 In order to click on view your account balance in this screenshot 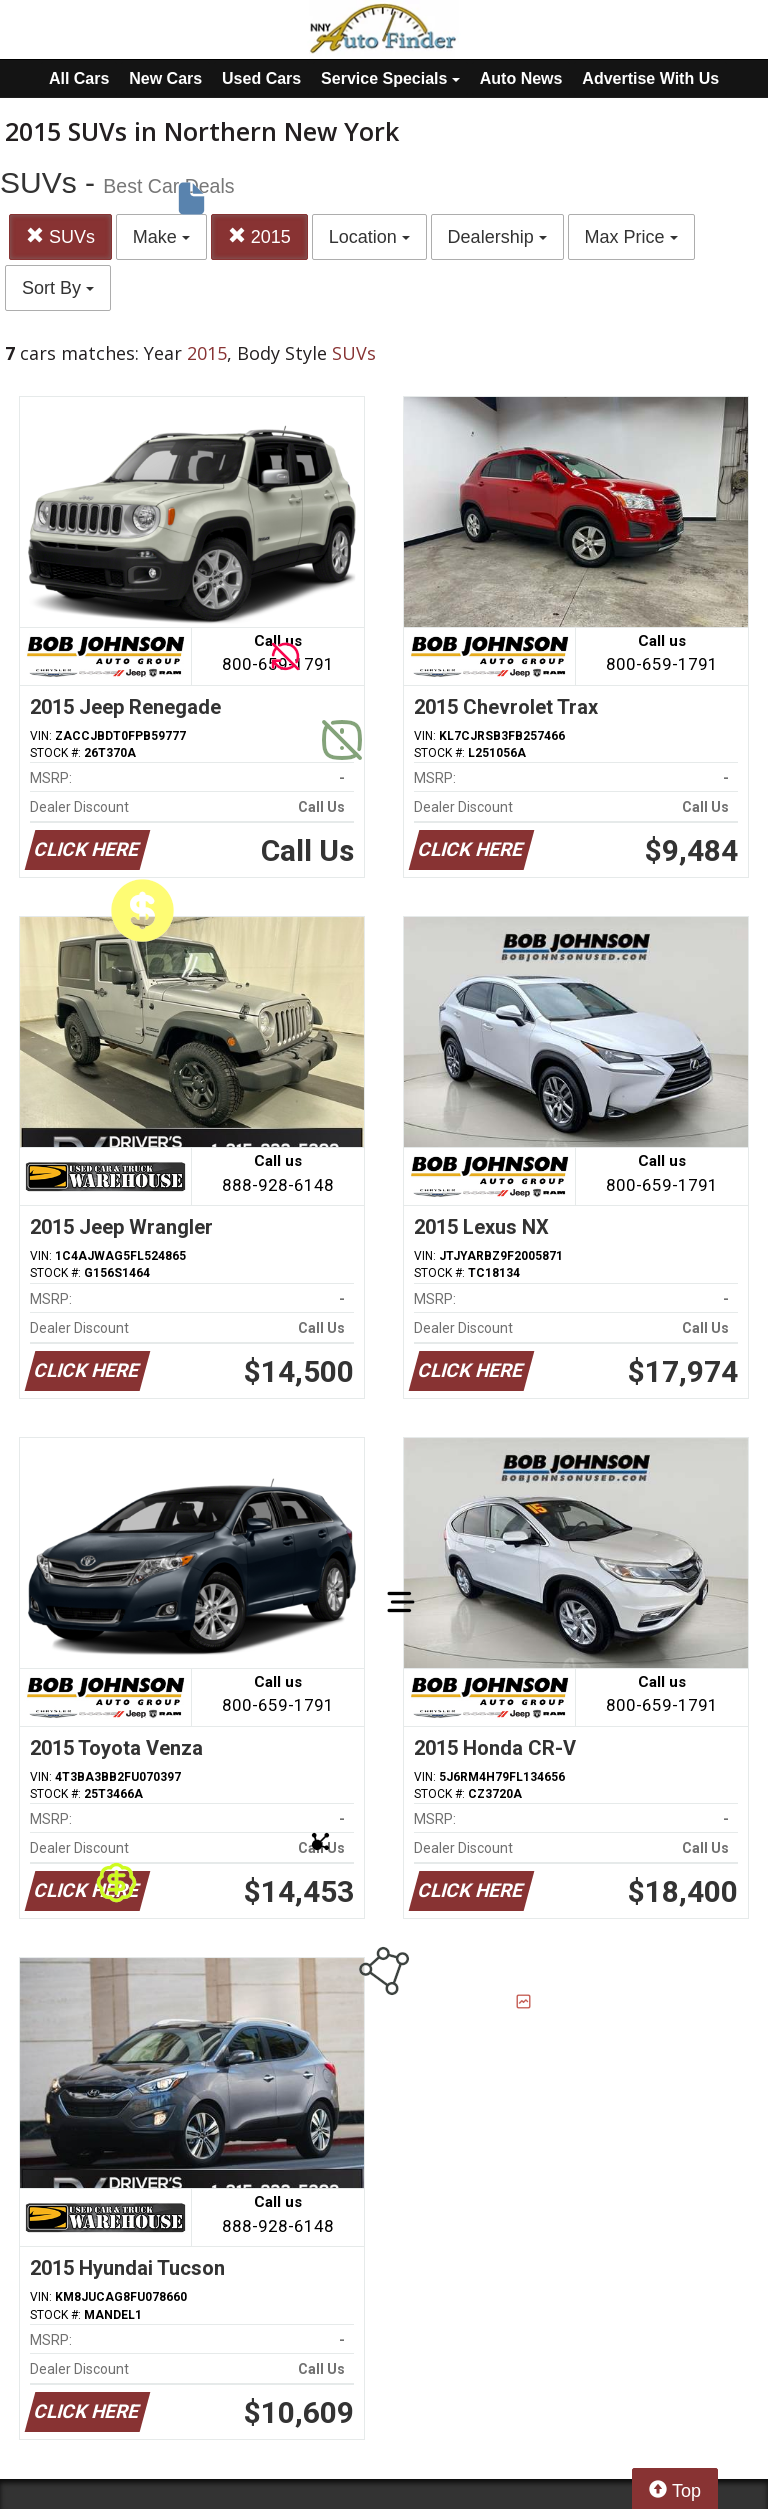, I will do `click(142, 910)`.